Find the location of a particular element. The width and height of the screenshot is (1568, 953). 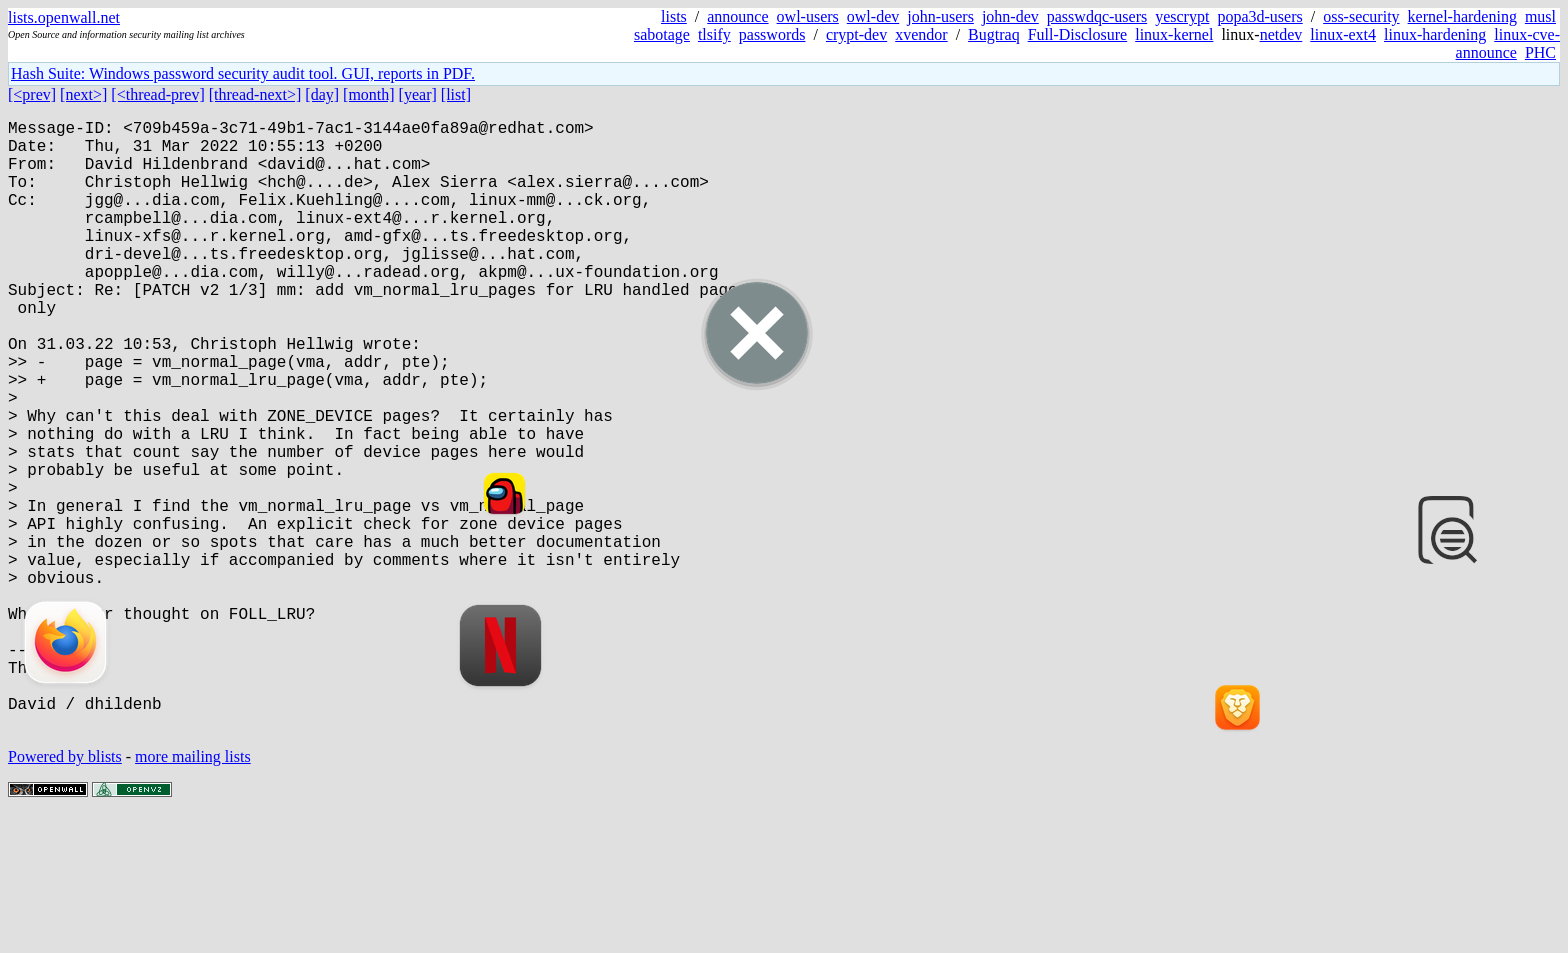

open document viewer app is located at coordinates (1448, 530).